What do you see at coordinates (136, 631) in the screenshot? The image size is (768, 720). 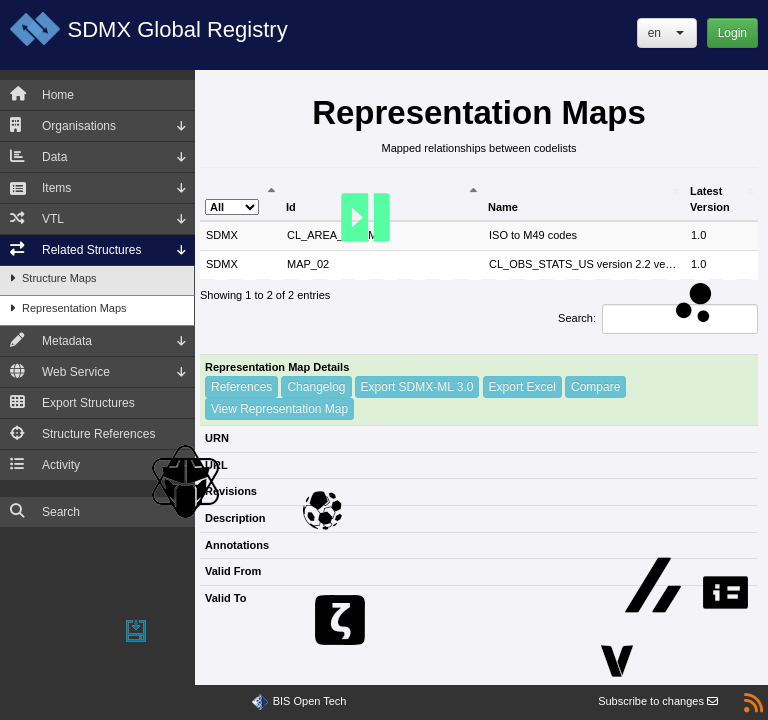 I see `install an app or software` at bounding box center [136, 631].